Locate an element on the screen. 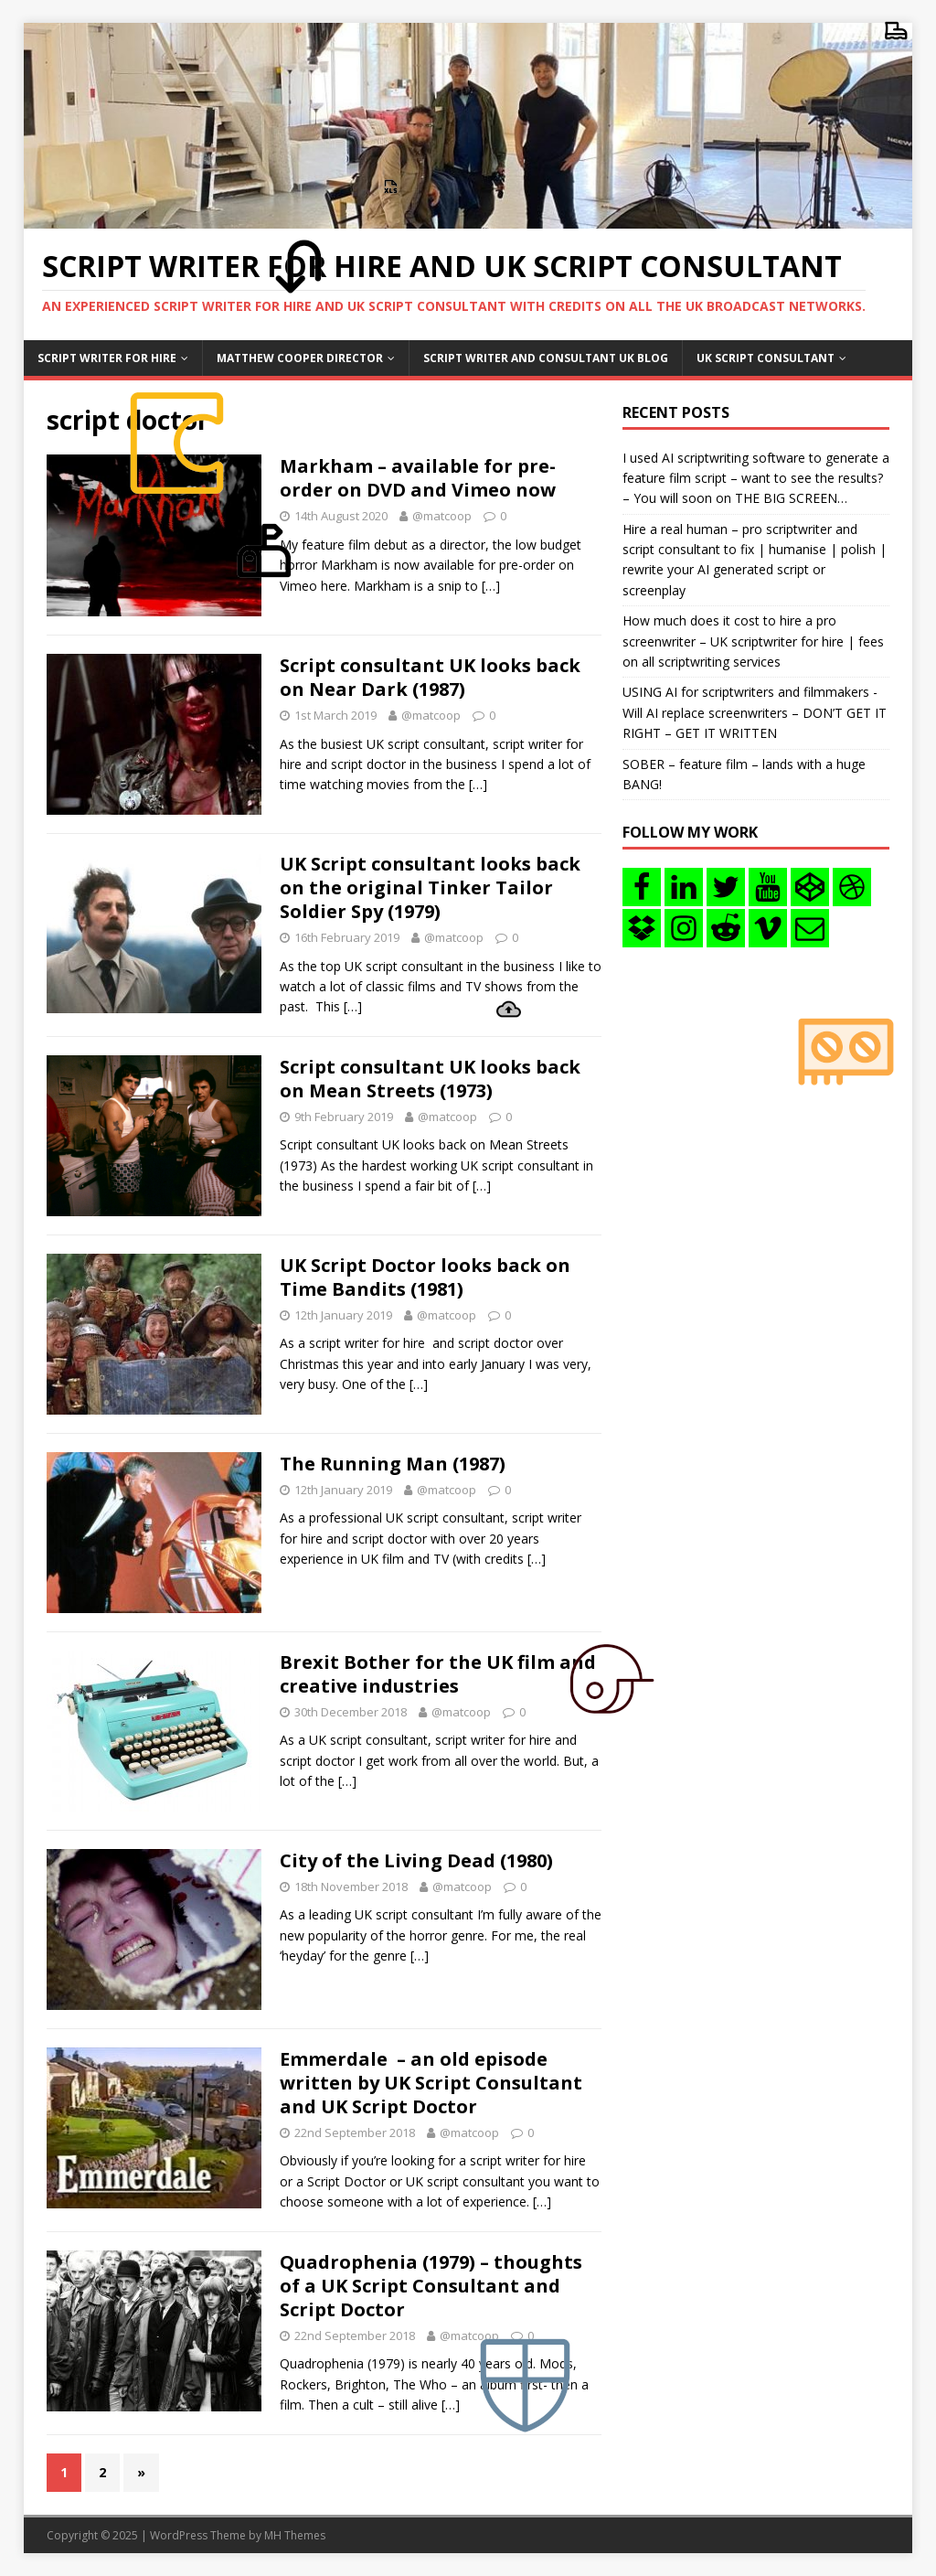 This screenshot has height=2576, width=936. access your mailbox or inbox is located at coordinates (264, 550).